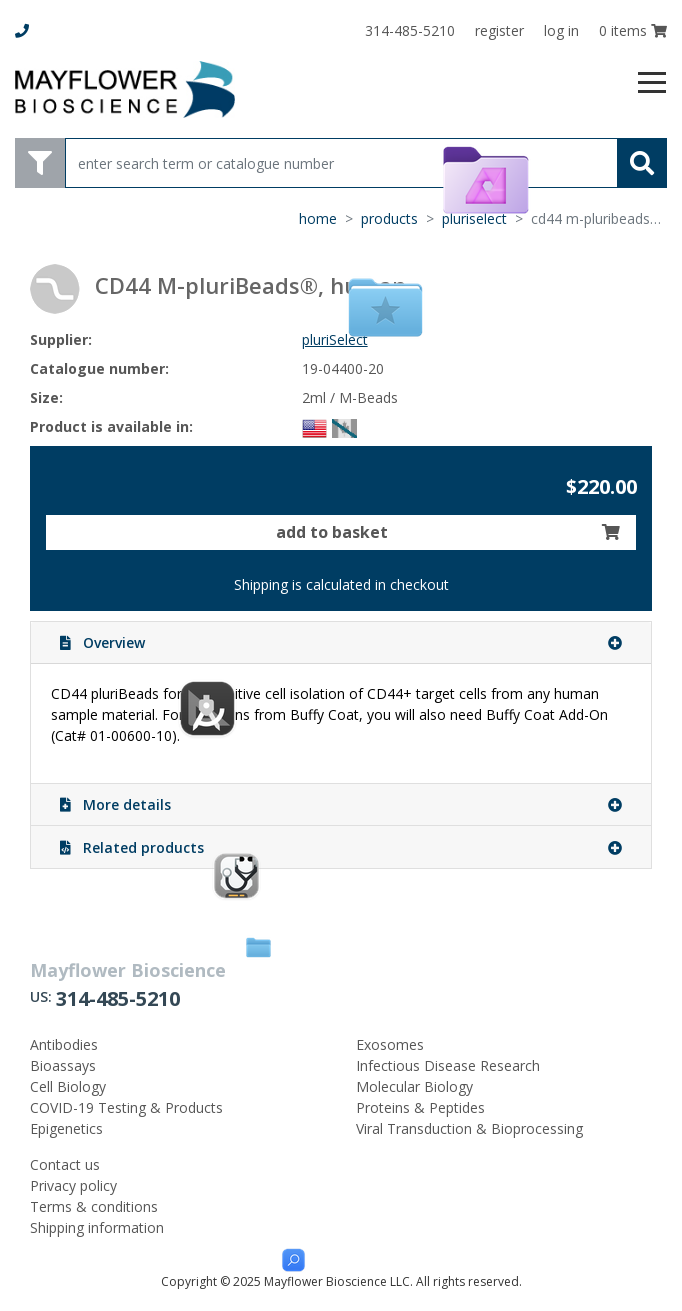 The height and width of the screenshot is (1311, 682). I want to click on open folder to view contents, so click(258, 947).